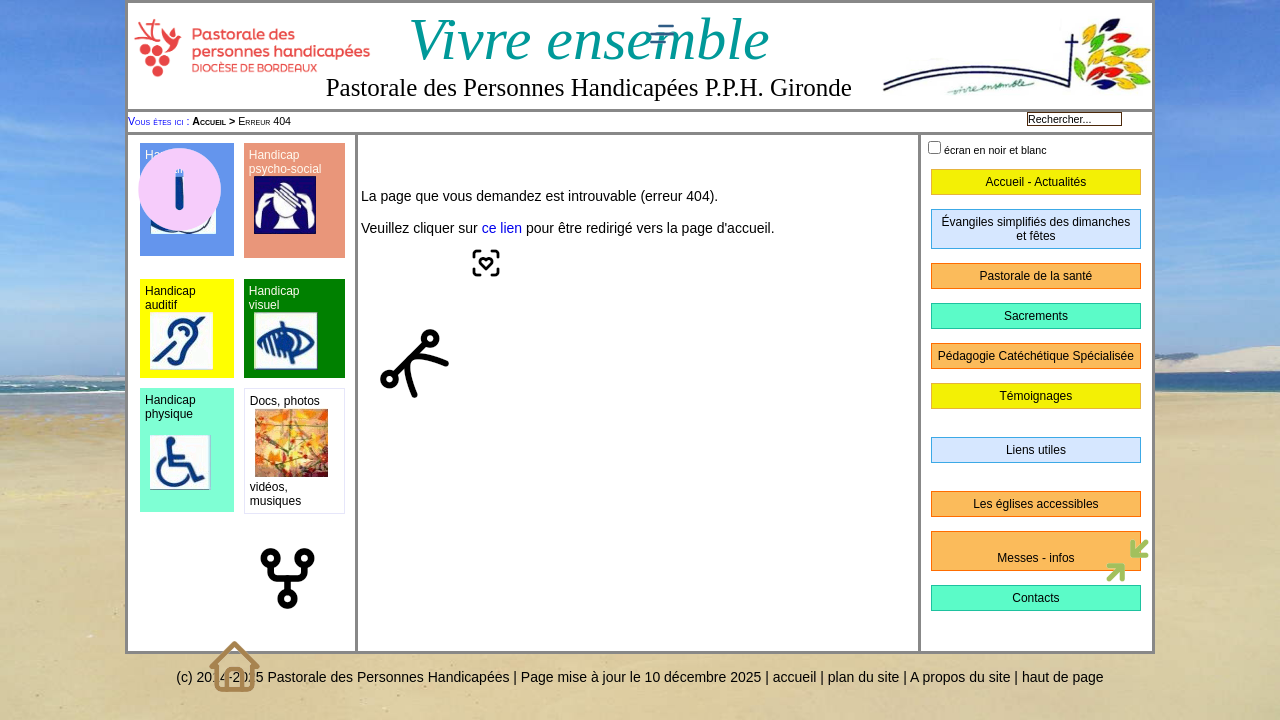  What do you see at coordinates (287, 578) in the screenshot?
I see `fork a repository` at bounding box center [287, 578].